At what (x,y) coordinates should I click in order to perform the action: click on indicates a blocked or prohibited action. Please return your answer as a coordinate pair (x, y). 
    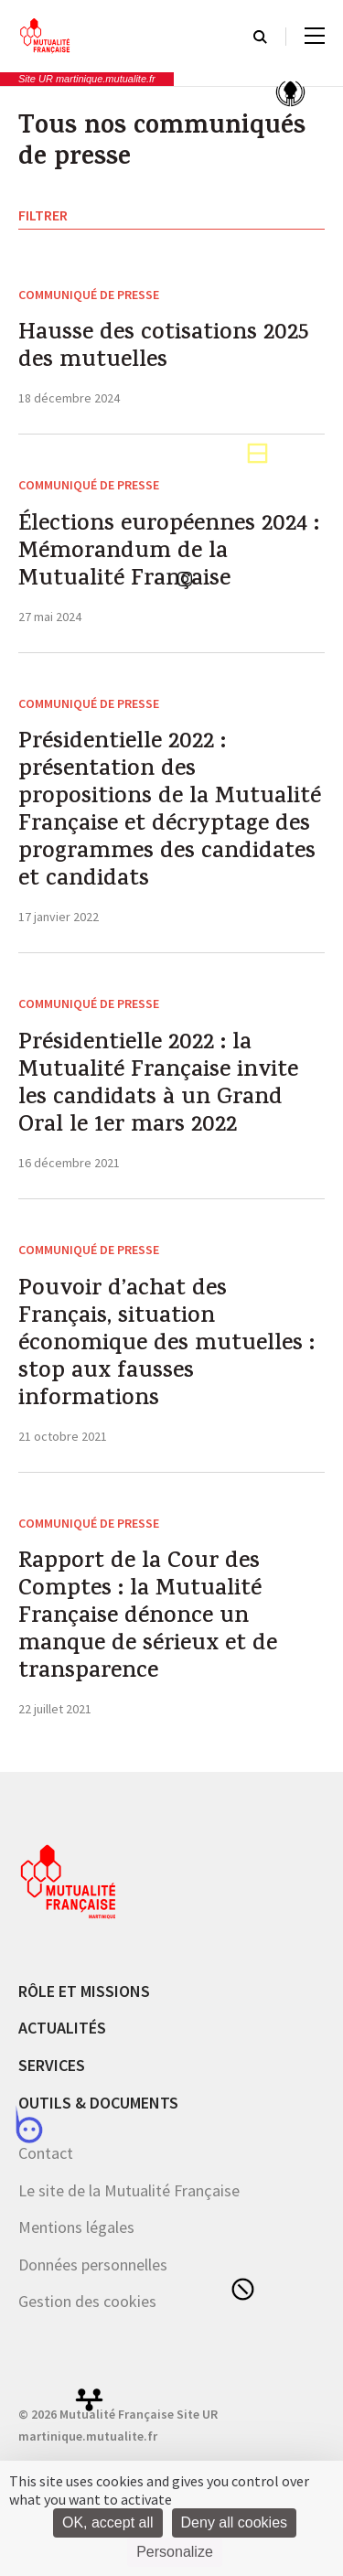
    Looking at the image, I should click on (242, 2289).